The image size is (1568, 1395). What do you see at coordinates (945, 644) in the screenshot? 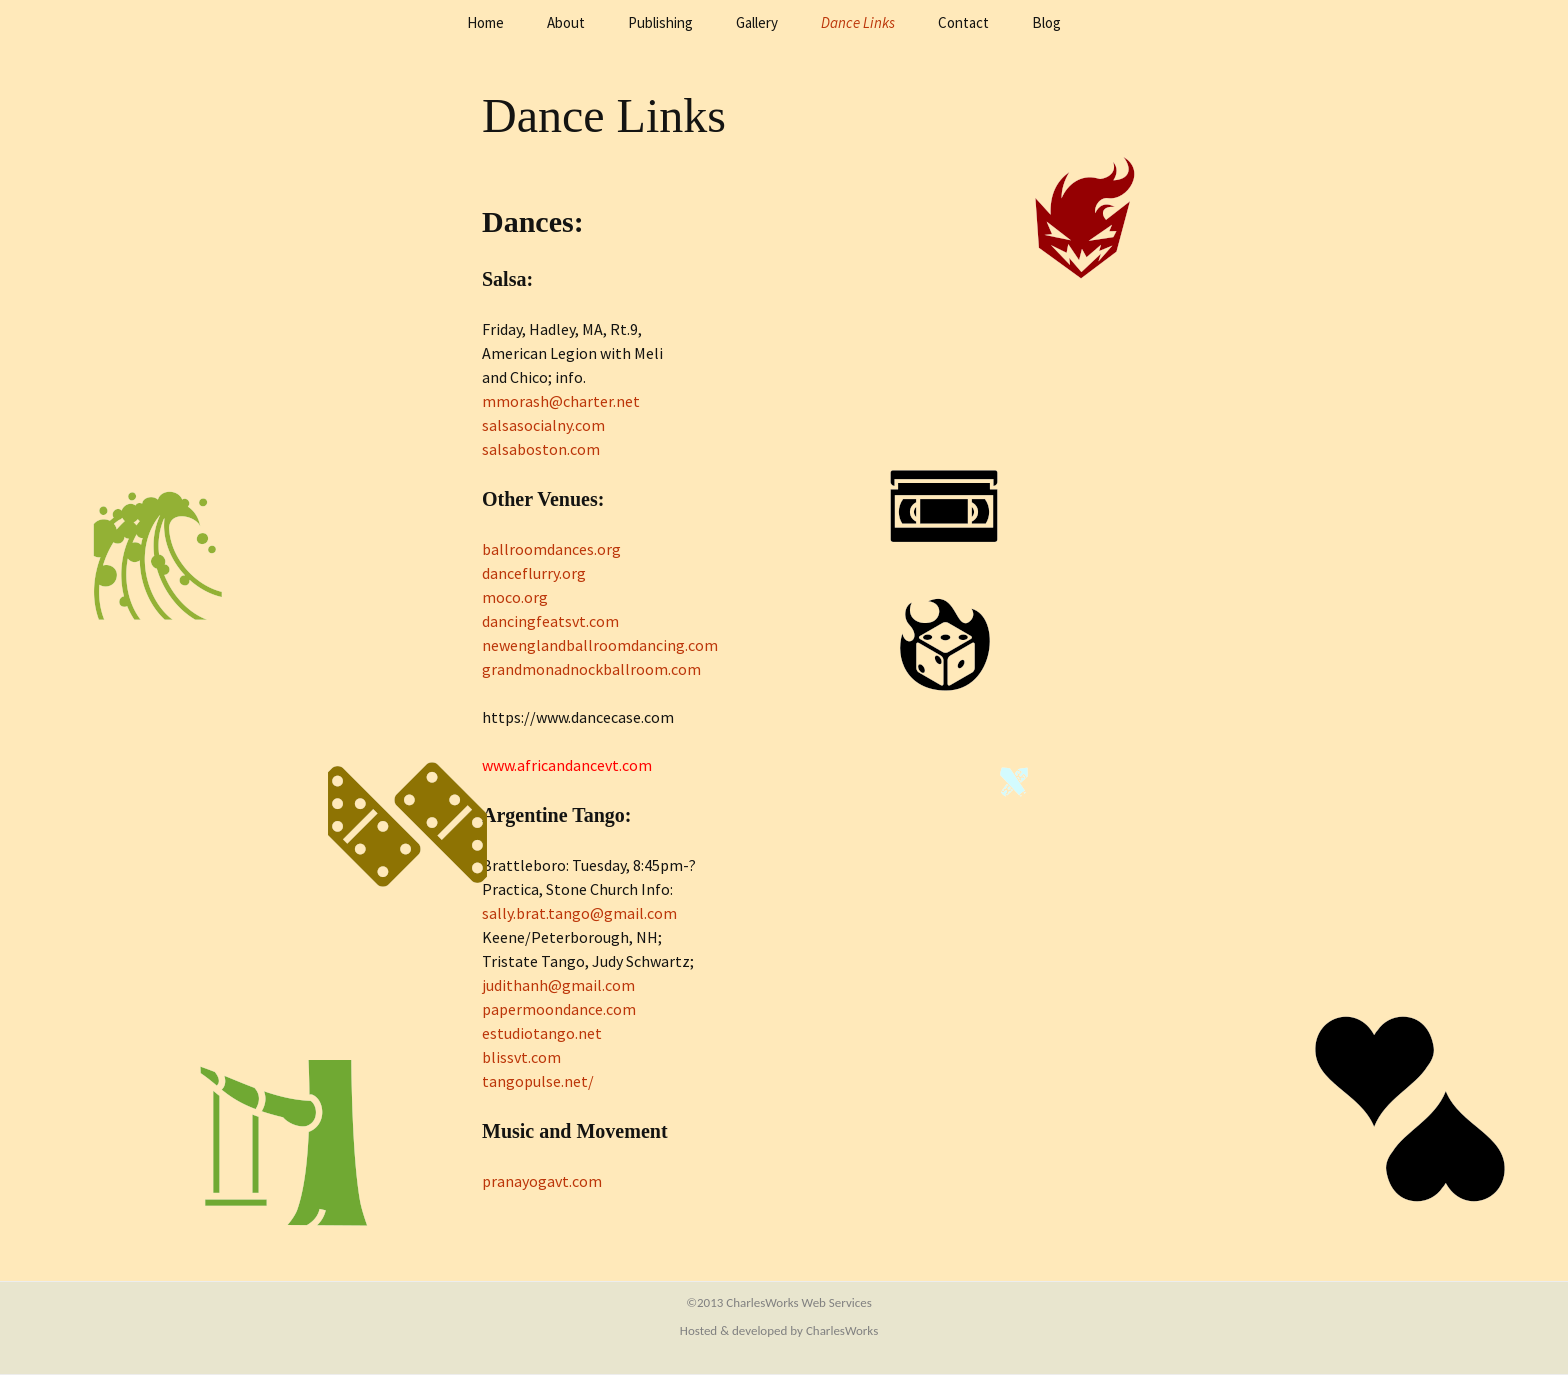
I see `activate a risky or high-stakes game mode` at bounding box center [945, 644].